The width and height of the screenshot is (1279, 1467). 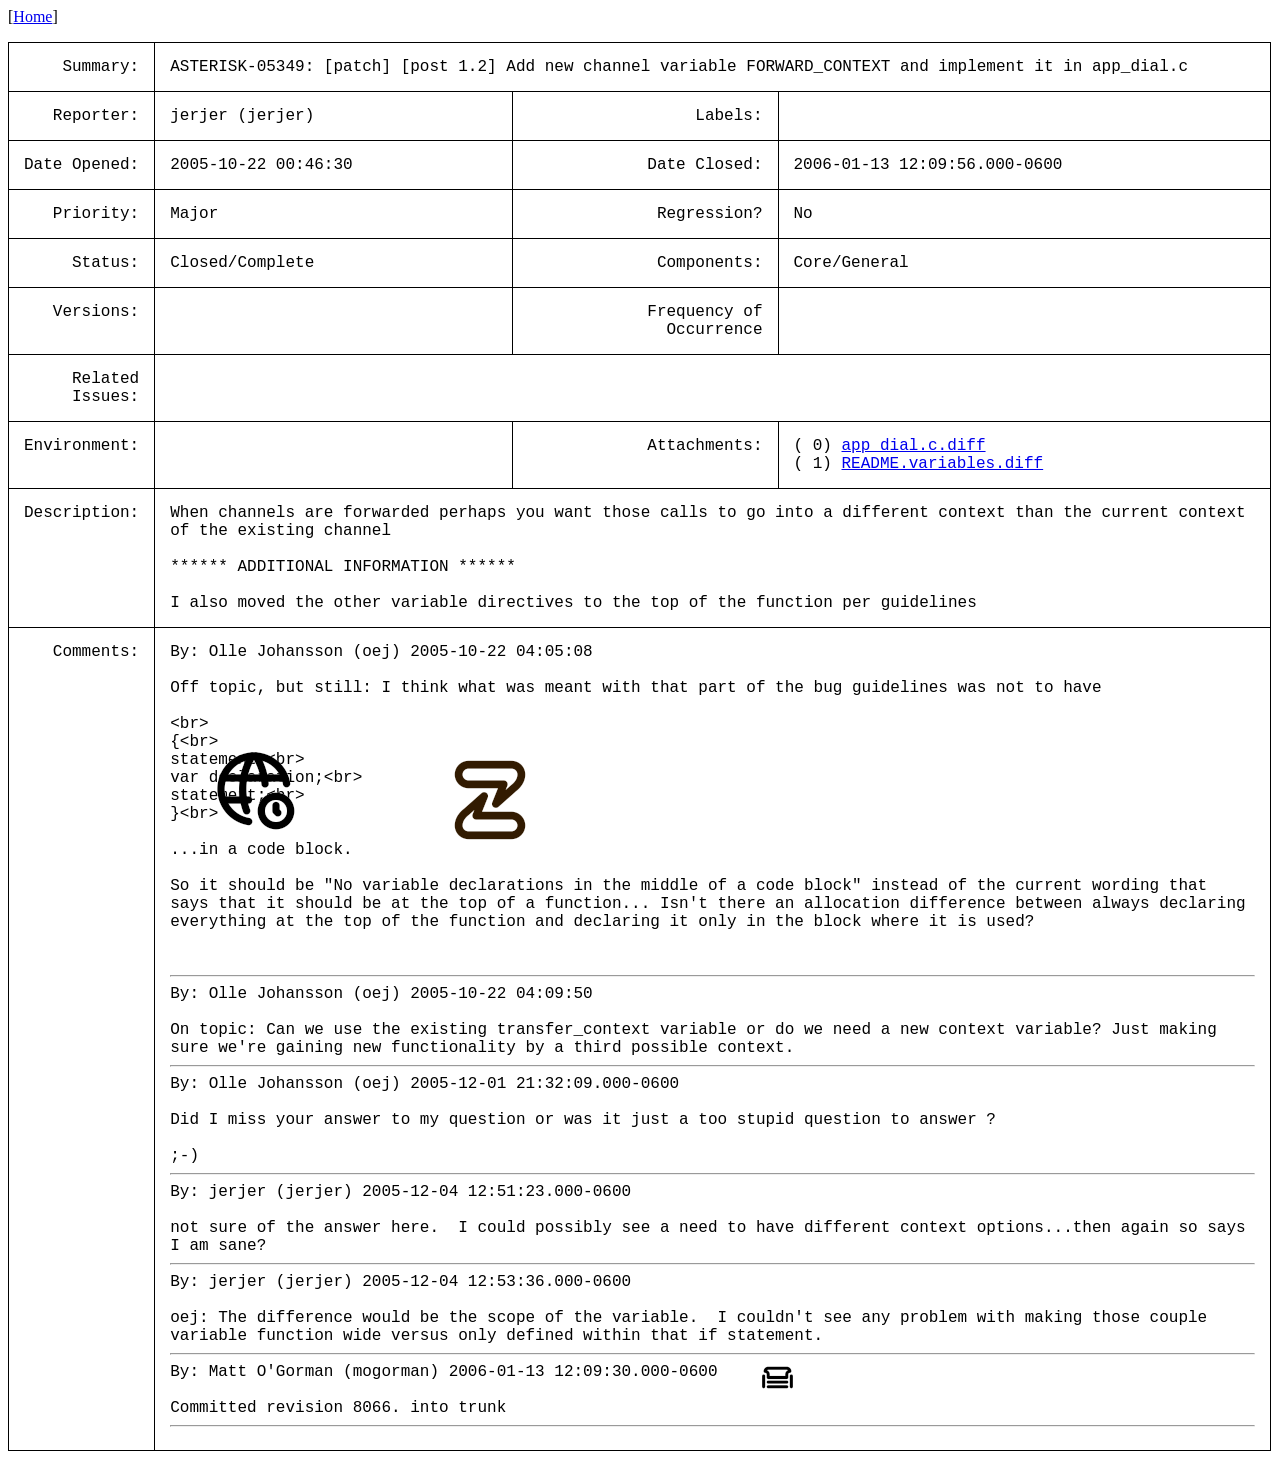 I want to click on open zulip messaging app, so click(x=490, y=800).